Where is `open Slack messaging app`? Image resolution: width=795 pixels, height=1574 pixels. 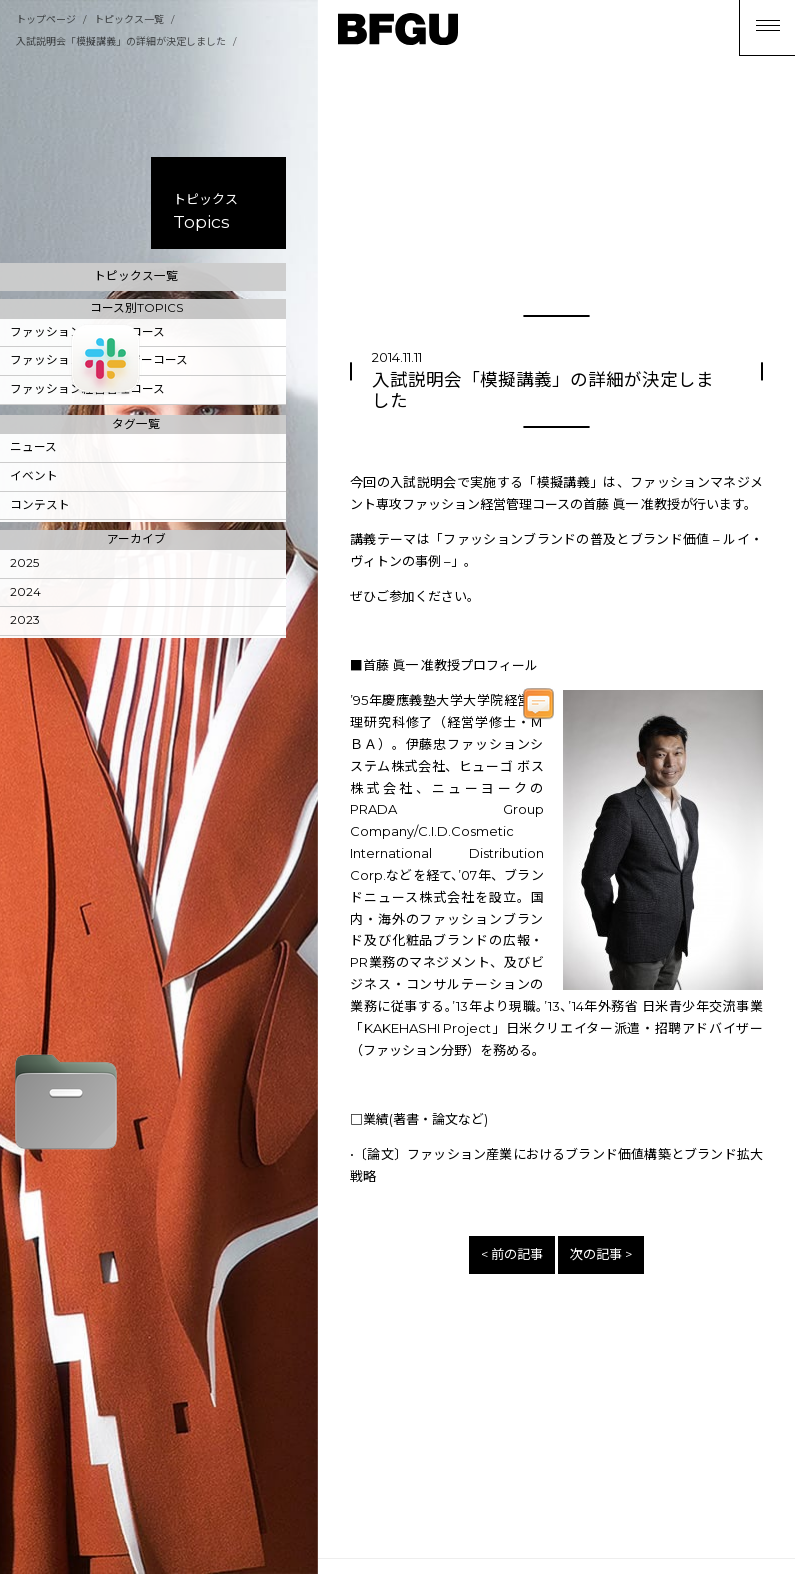
open Slack messaging app is located at coordinates (105, 358).